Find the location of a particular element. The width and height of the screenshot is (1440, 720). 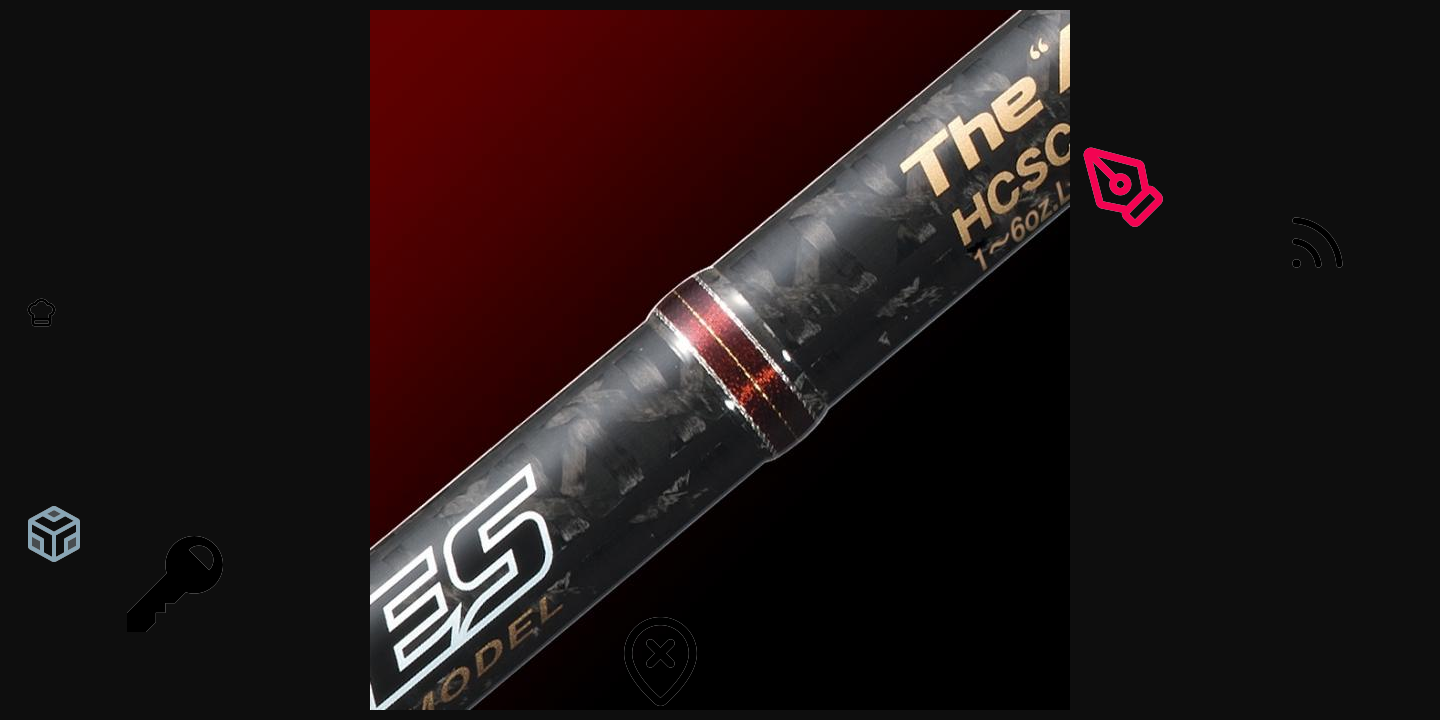

browse recipes or cooking content is located at coordinates (41, 312).